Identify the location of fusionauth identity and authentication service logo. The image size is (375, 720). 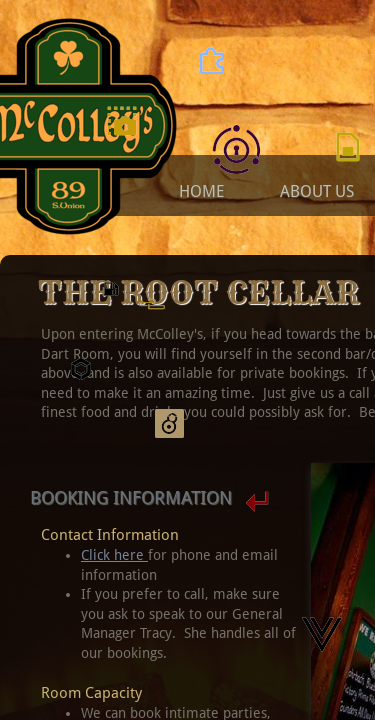
(236, 149).